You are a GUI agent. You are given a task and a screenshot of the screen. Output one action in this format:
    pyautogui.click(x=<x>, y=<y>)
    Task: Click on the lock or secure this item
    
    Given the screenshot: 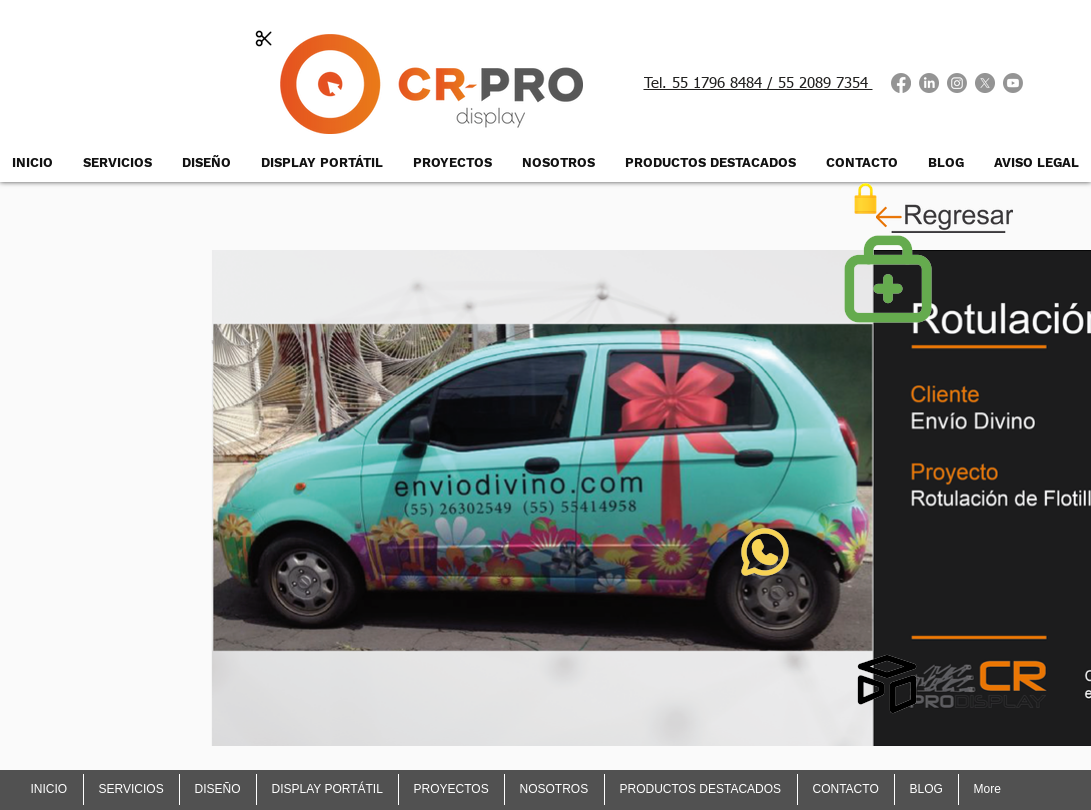 What is the action you would take?
    pyautogui.click(x=865, y=198)
    